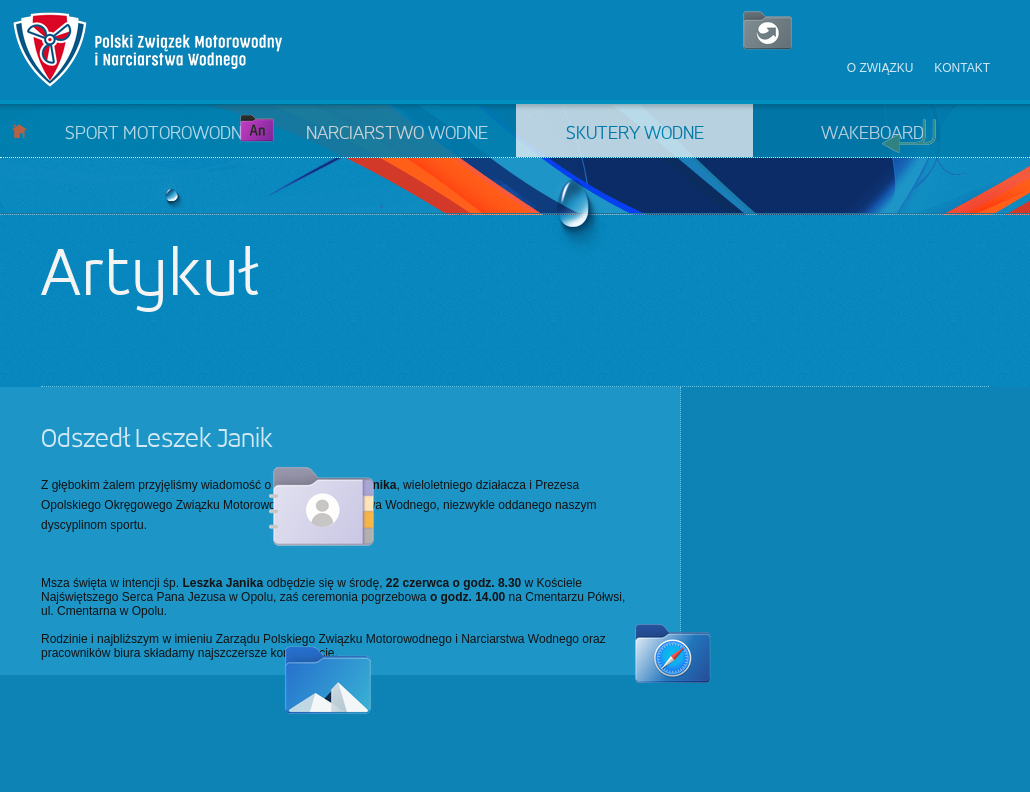 This screenshot has height=792, width=1030. What do you see at coordinates (672, 655) in the screenshot?
I see `open folder containing safari browser files` at bounding box center [672, 655].